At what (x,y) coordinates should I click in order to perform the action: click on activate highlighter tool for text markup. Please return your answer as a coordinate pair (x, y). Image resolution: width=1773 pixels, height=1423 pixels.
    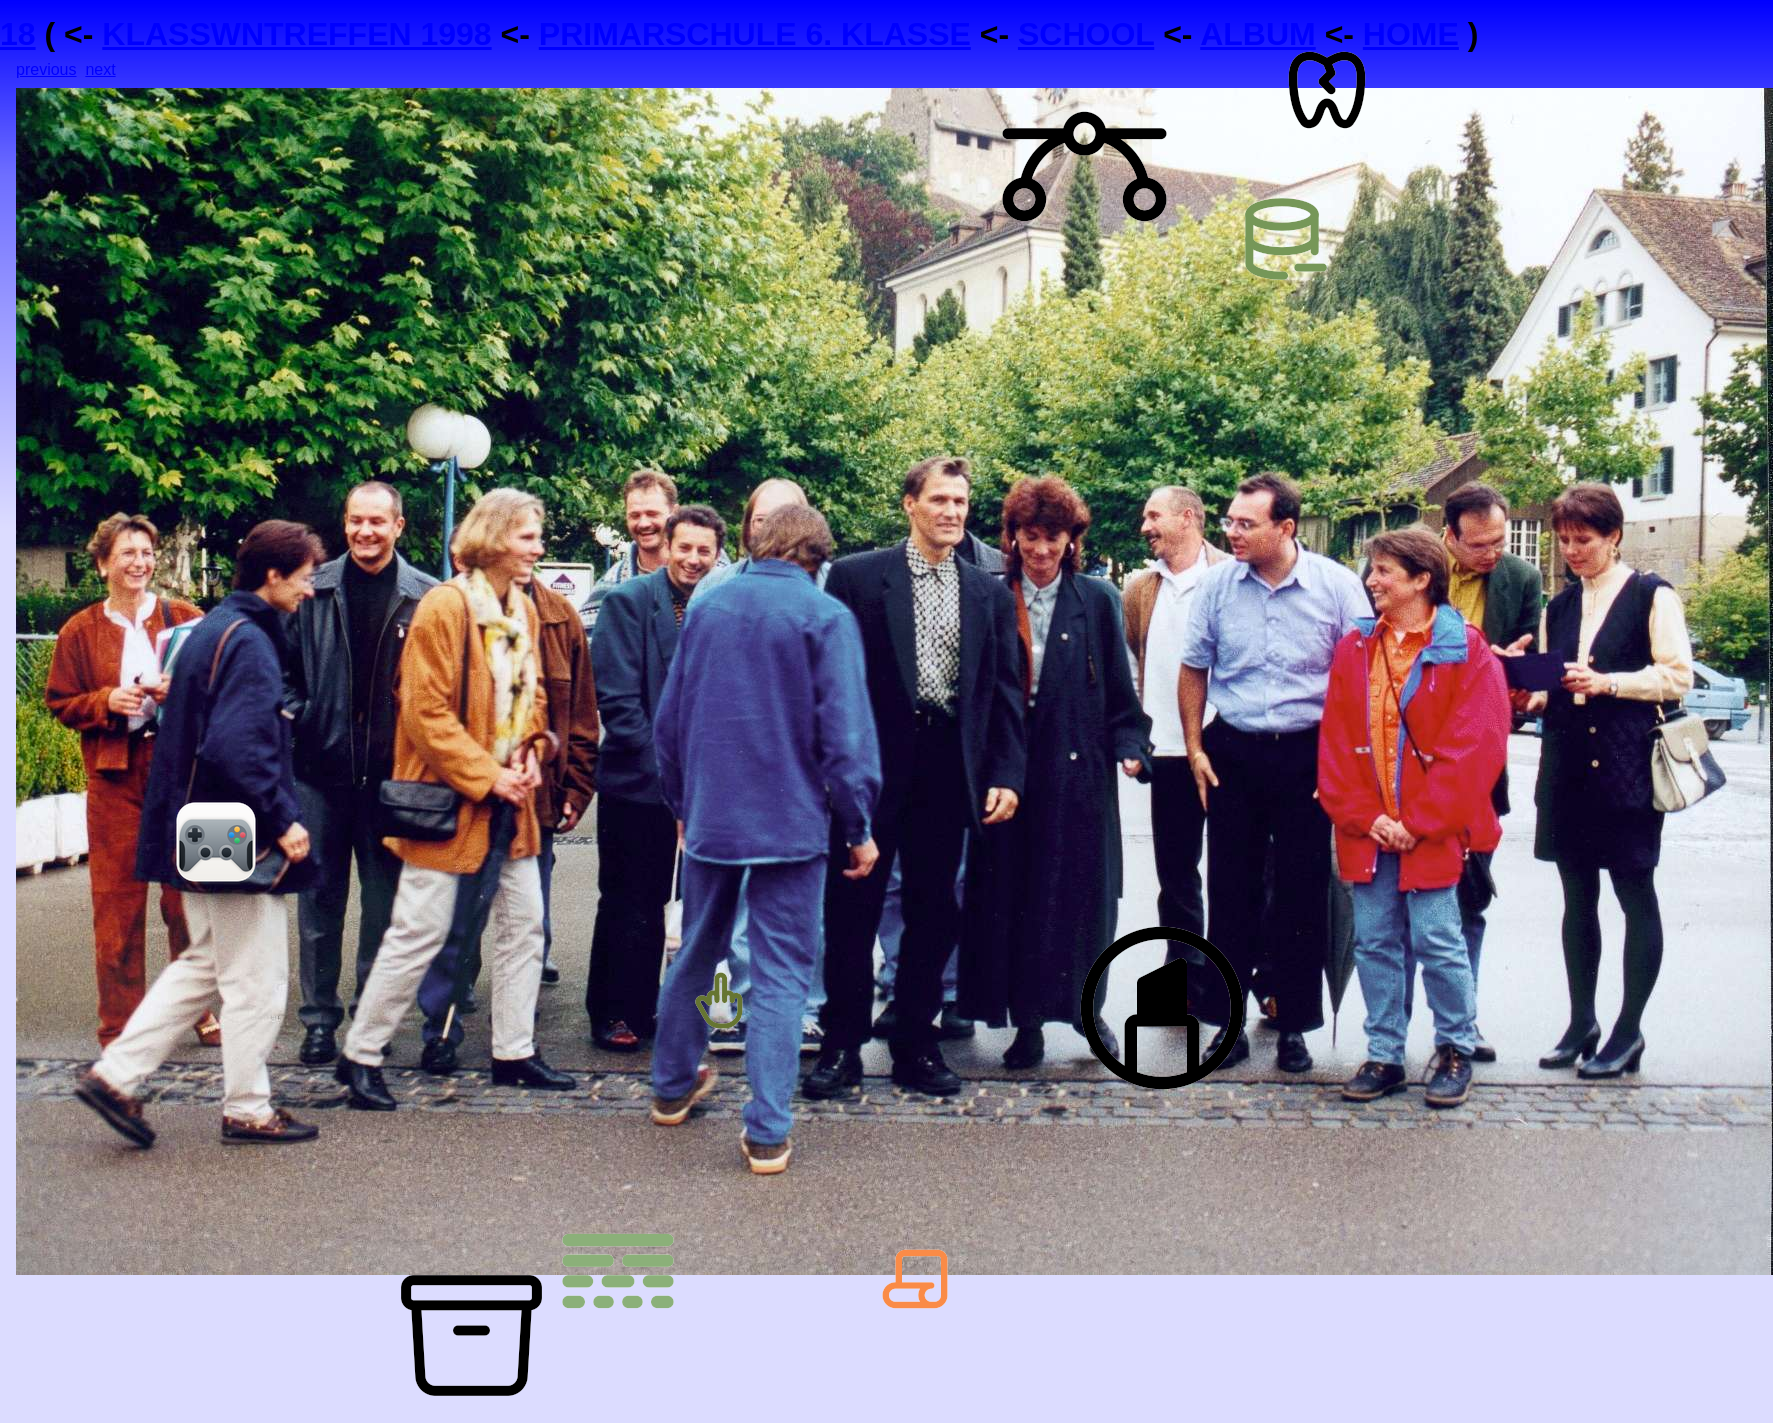
    Looking at the image, I should click on (1162, 1008).